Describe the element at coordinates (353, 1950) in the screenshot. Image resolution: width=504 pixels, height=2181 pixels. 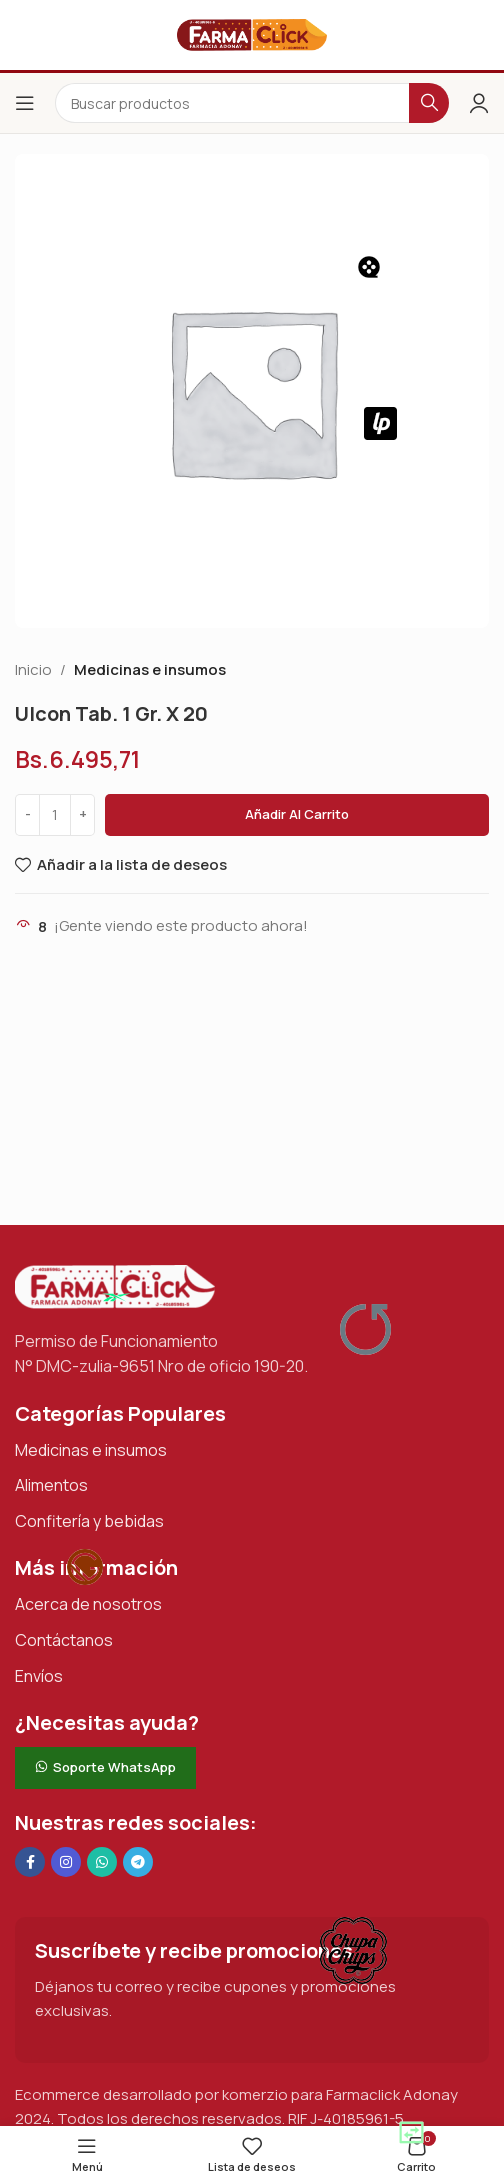
I see `chupa chups brand logo` at that location.